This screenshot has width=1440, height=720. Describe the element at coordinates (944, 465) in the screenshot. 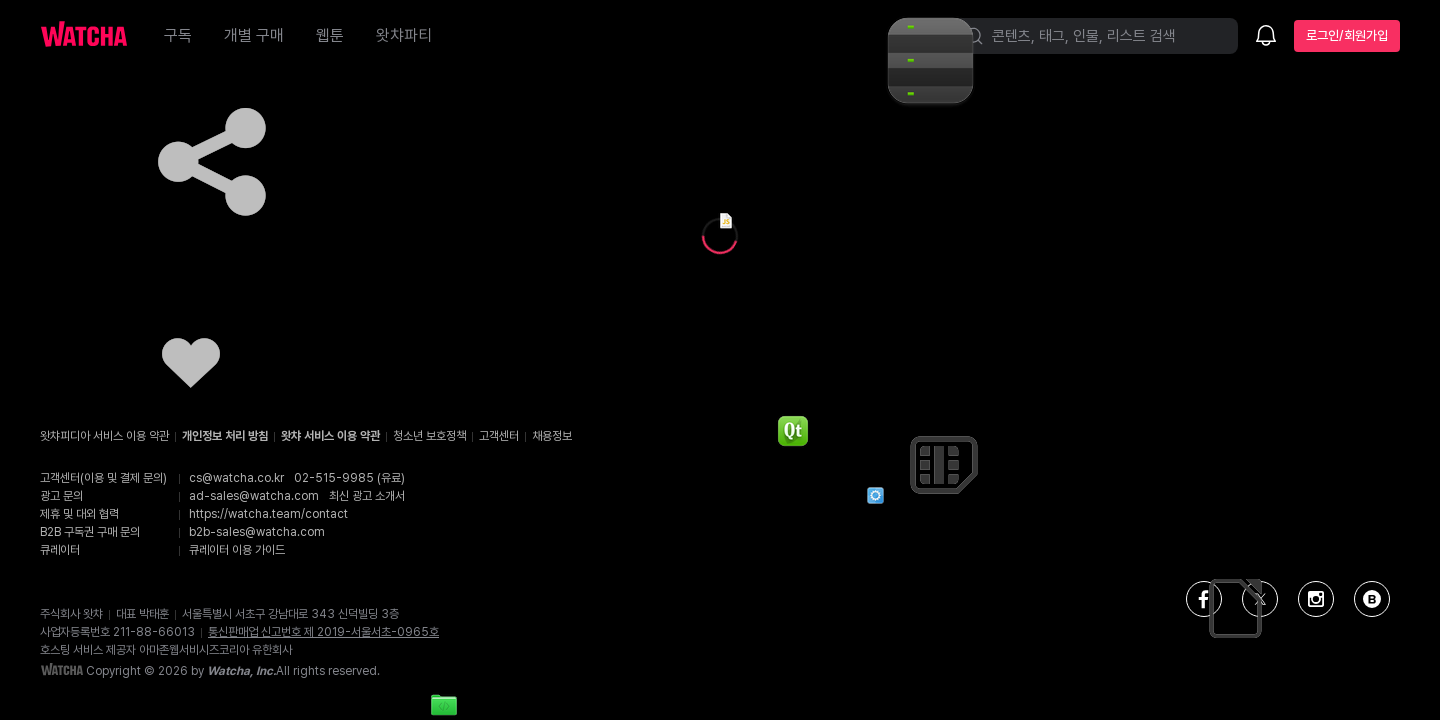

I see `indicates sim card status or settings` at that location.